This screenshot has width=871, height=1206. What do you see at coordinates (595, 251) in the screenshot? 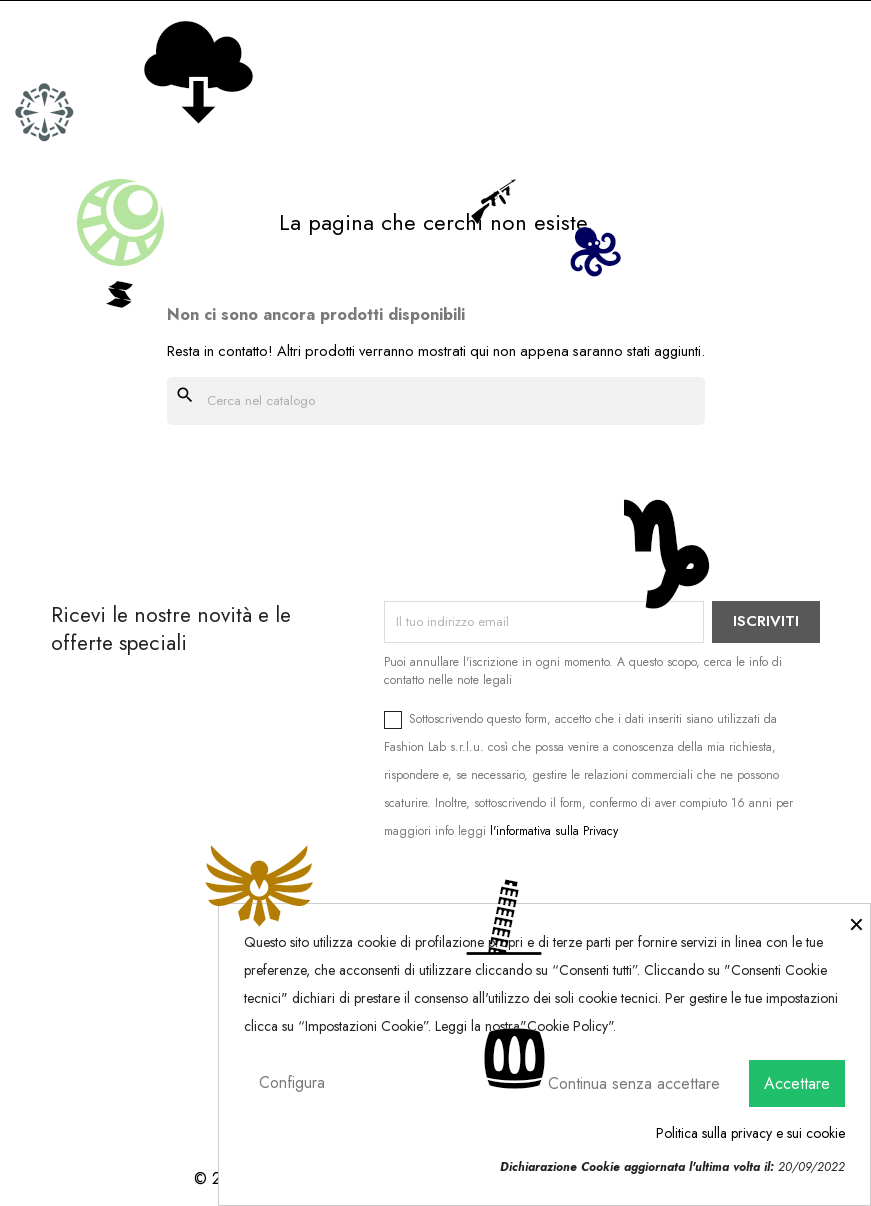
I see `indicates an aquatic or ocean-themed game element` at bounding box center [595, 251].